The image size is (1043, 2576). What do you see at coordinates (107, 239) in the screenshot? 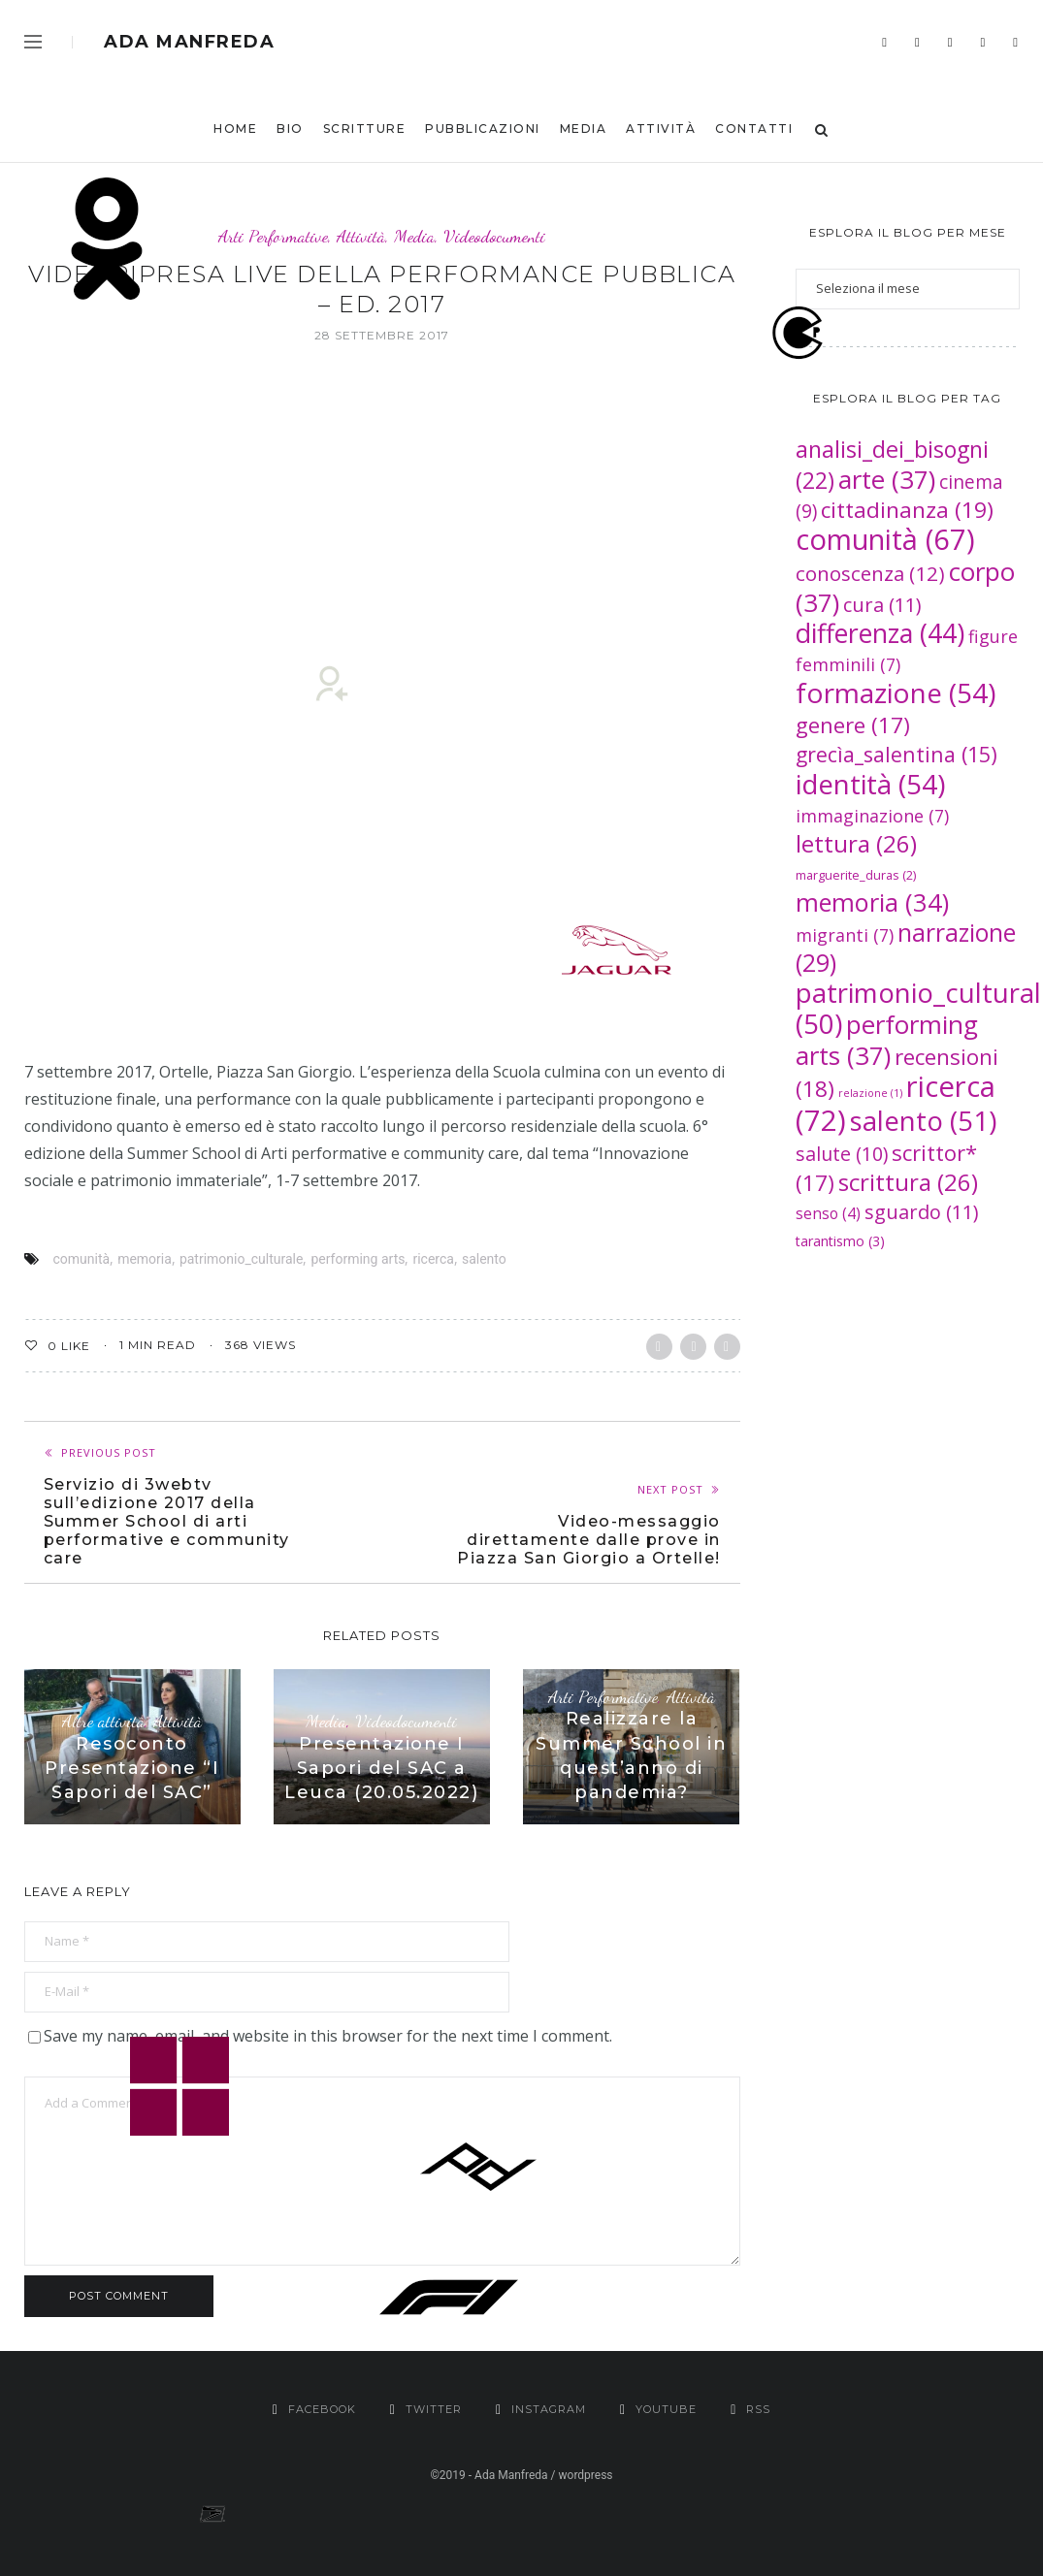
I see `open odnoklassniki social network` at bounding box center [107, 239].